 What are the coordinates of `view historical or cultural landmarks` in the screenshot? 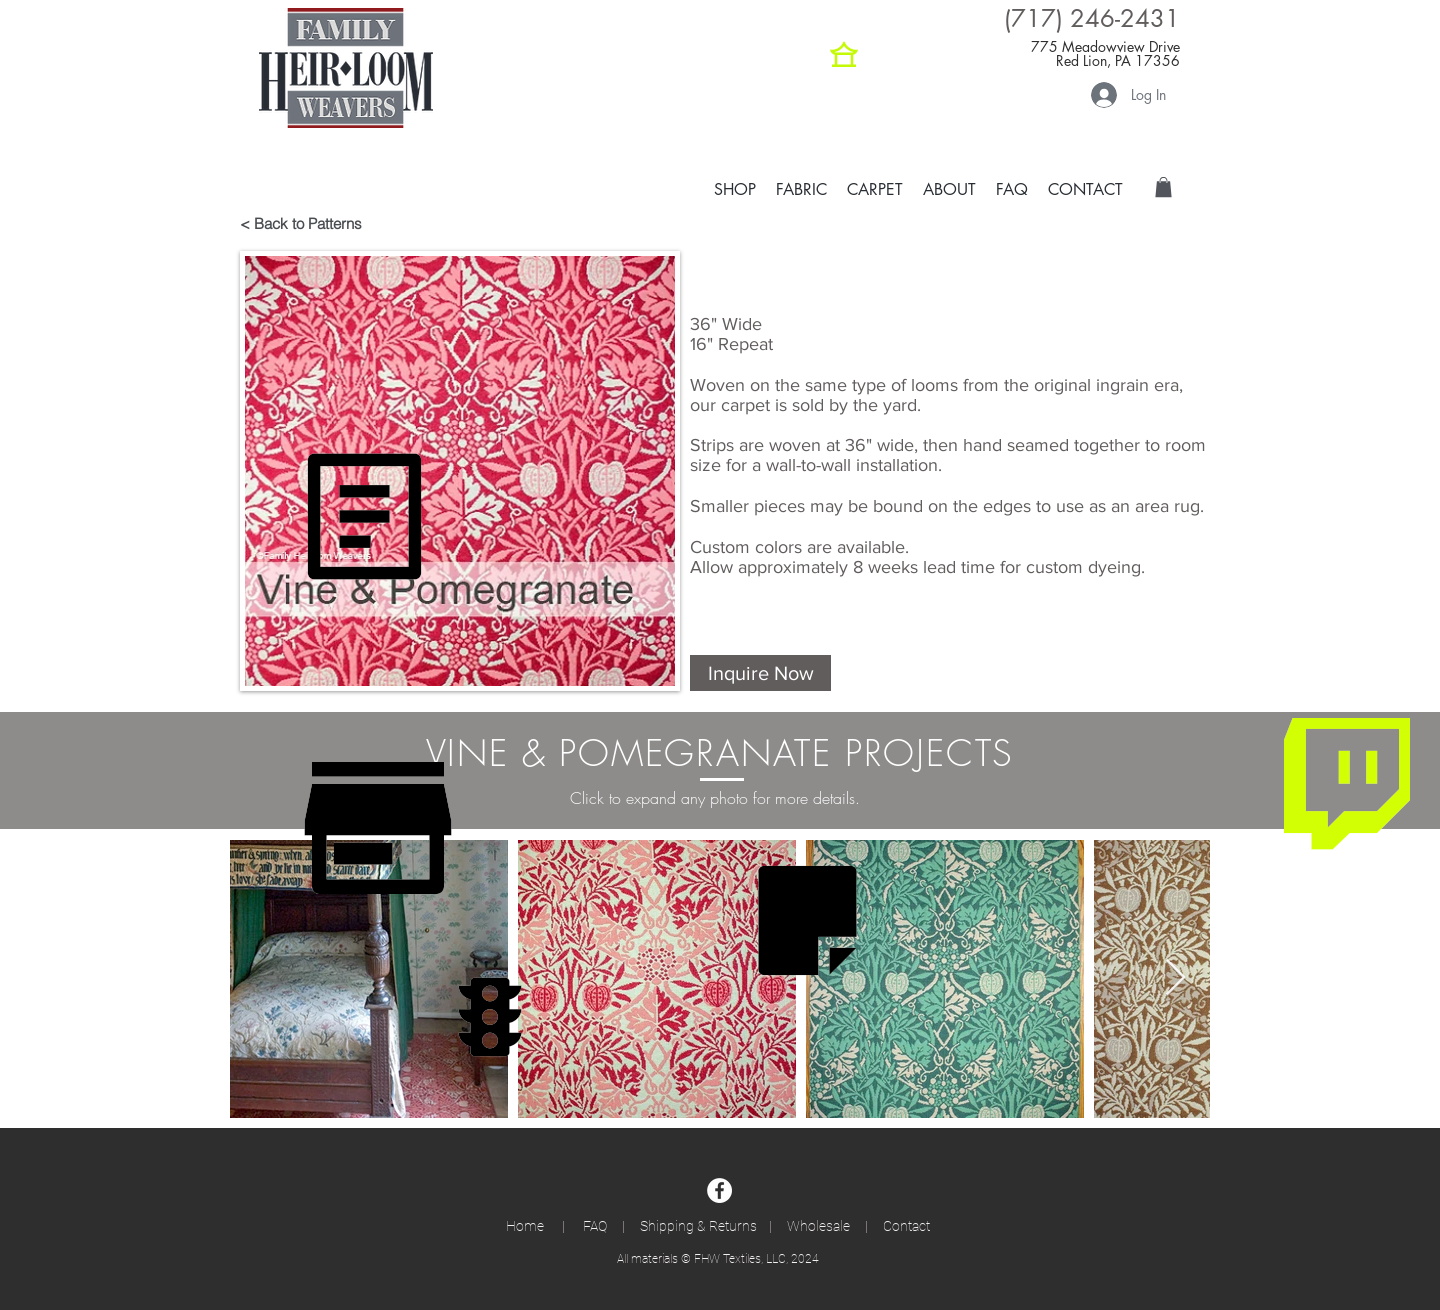 It's located at (844, 55).